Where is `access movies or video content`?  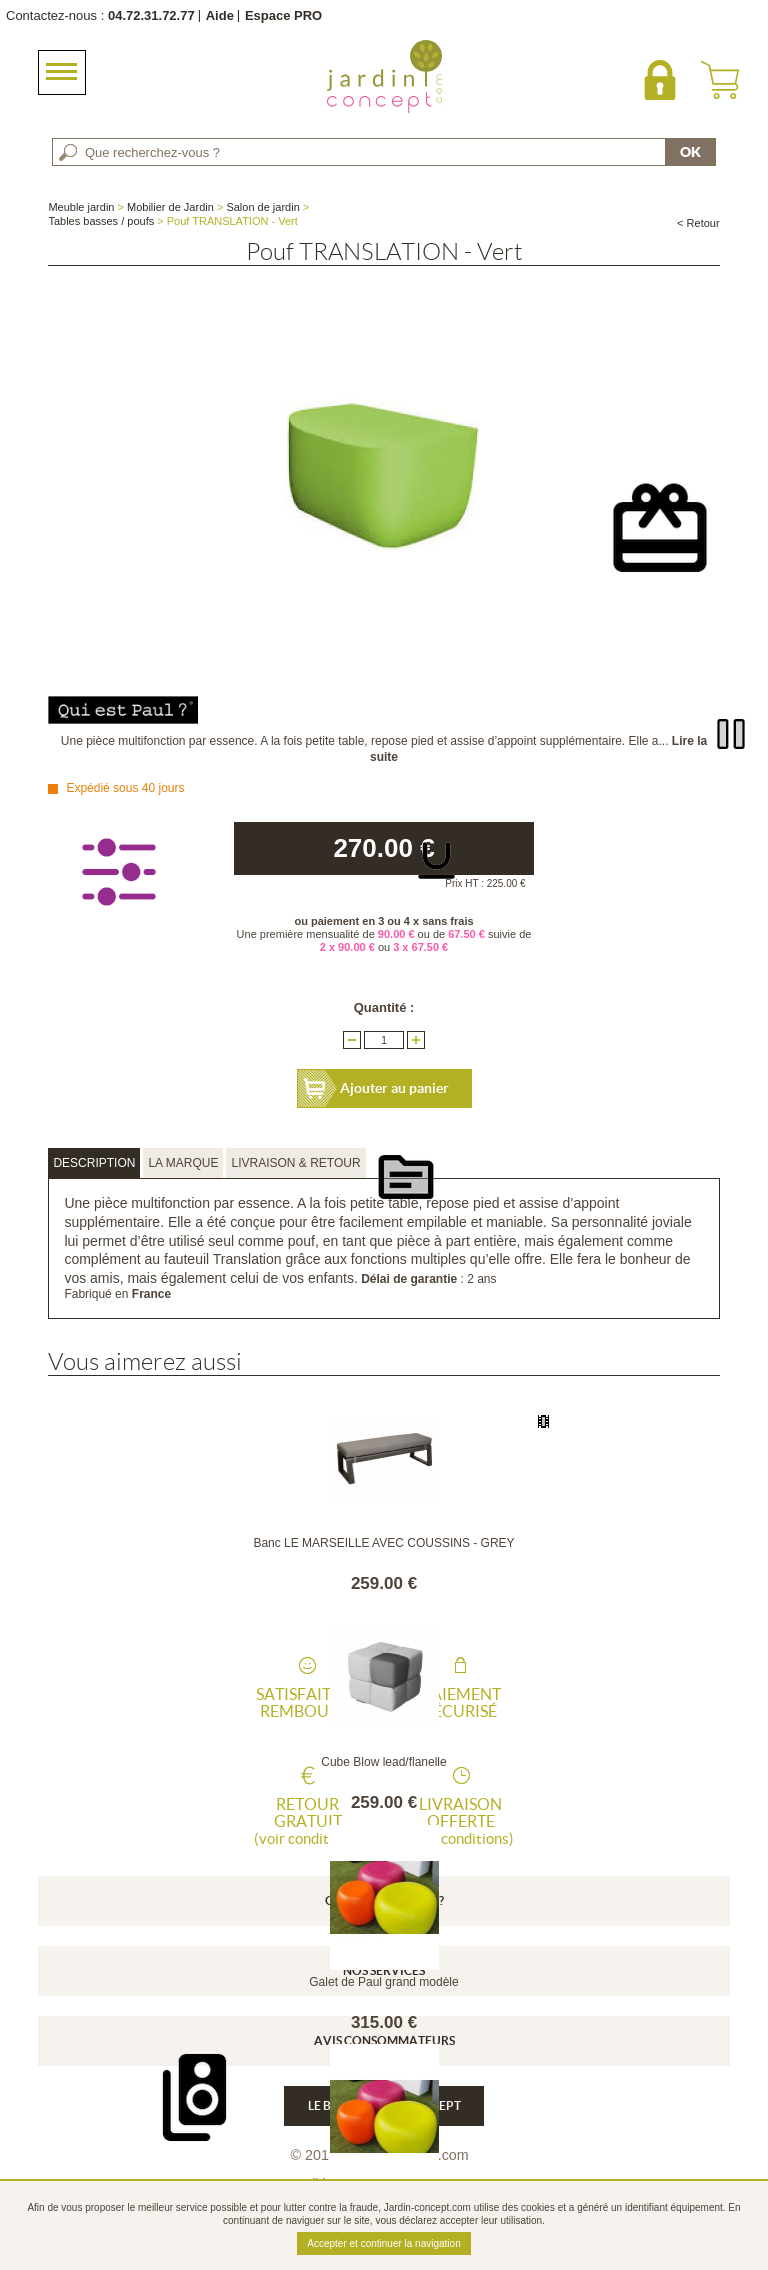 access movies or video content is located at coordinates (543, 1421).